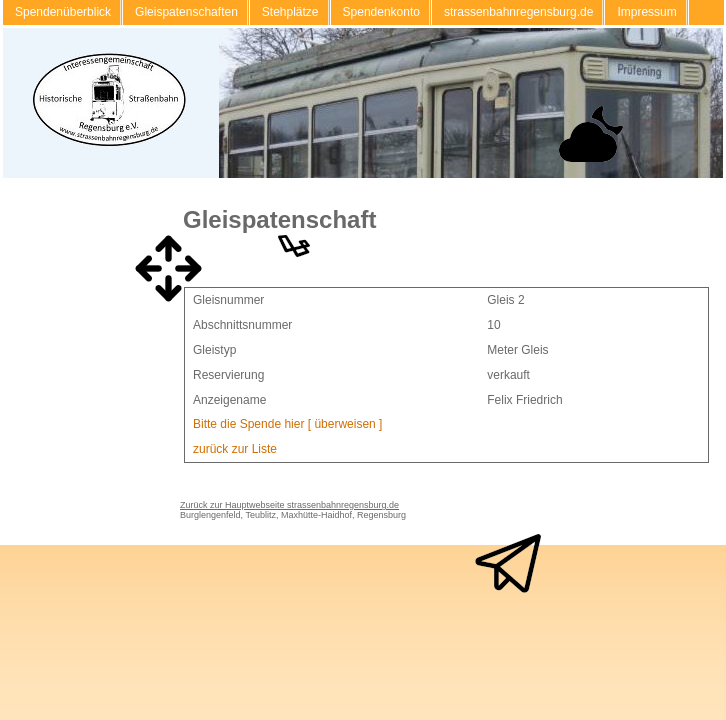 This screenshot has height=720, width=726. Describe the element at coordinates (294, 246) in the screenshot. I see `Laravel framework branding or integration` at that location.